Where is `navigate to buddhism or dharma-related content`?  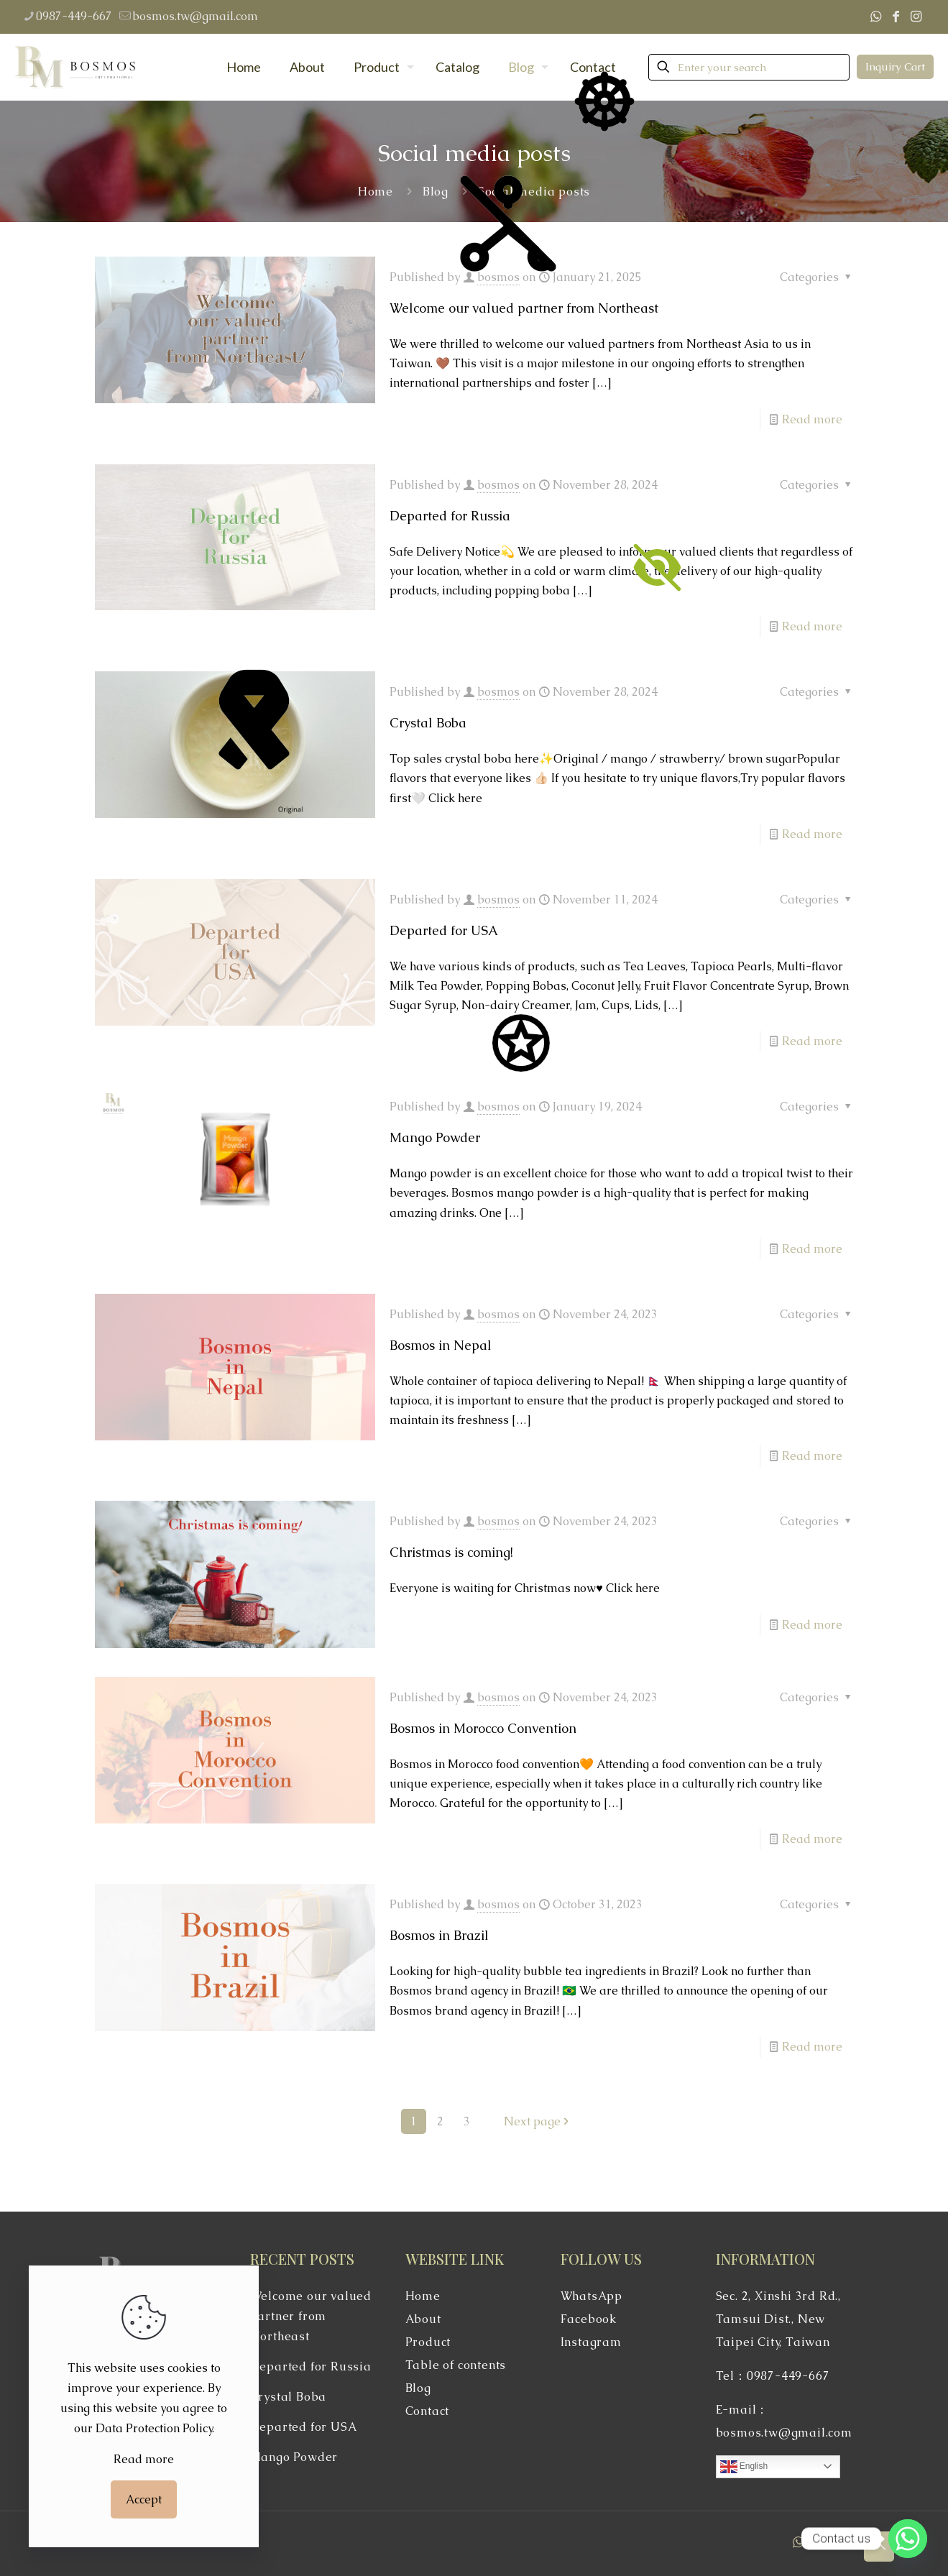
navigate to buddhism or dharma-related content is located at coordinates (604, 101).